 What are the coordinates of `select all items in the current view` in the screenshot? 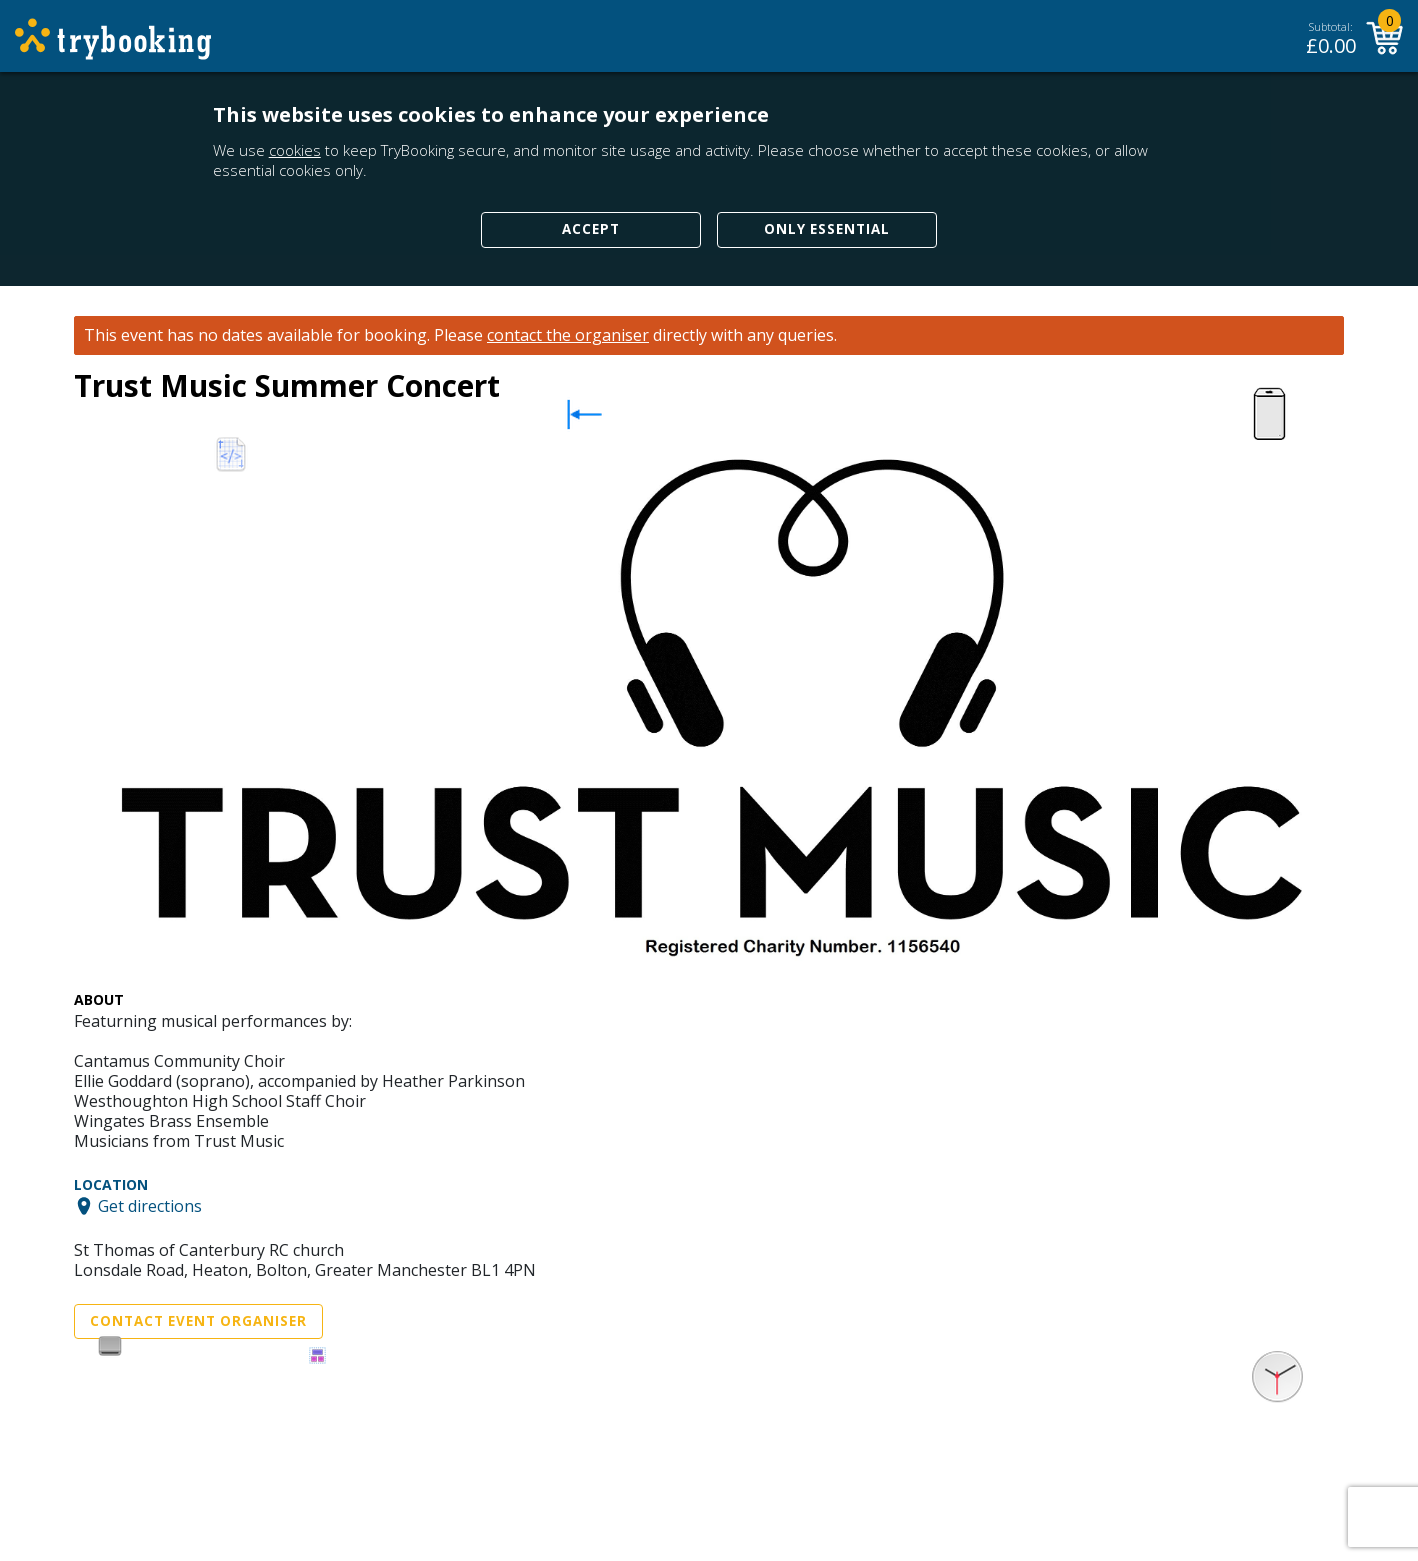 It's located at (317, 1355).